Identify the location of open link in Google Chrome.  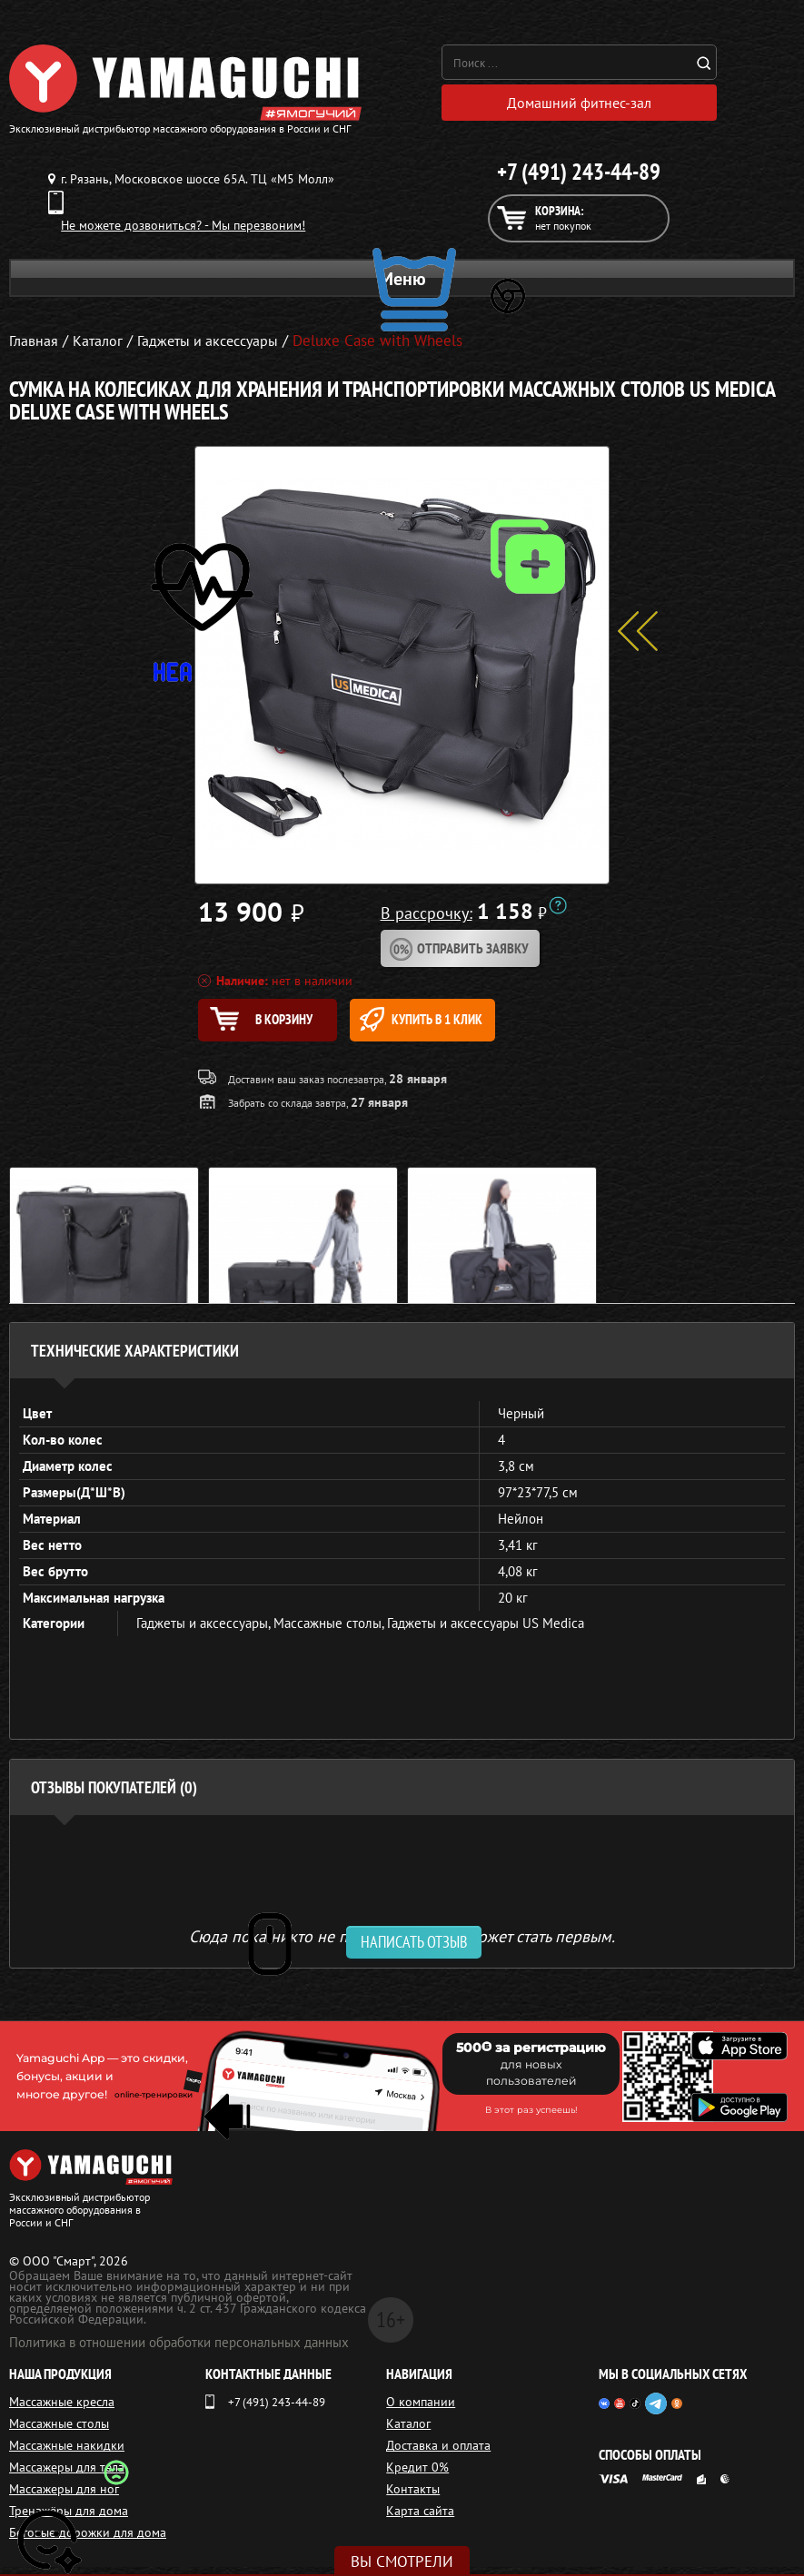
(508, 296).